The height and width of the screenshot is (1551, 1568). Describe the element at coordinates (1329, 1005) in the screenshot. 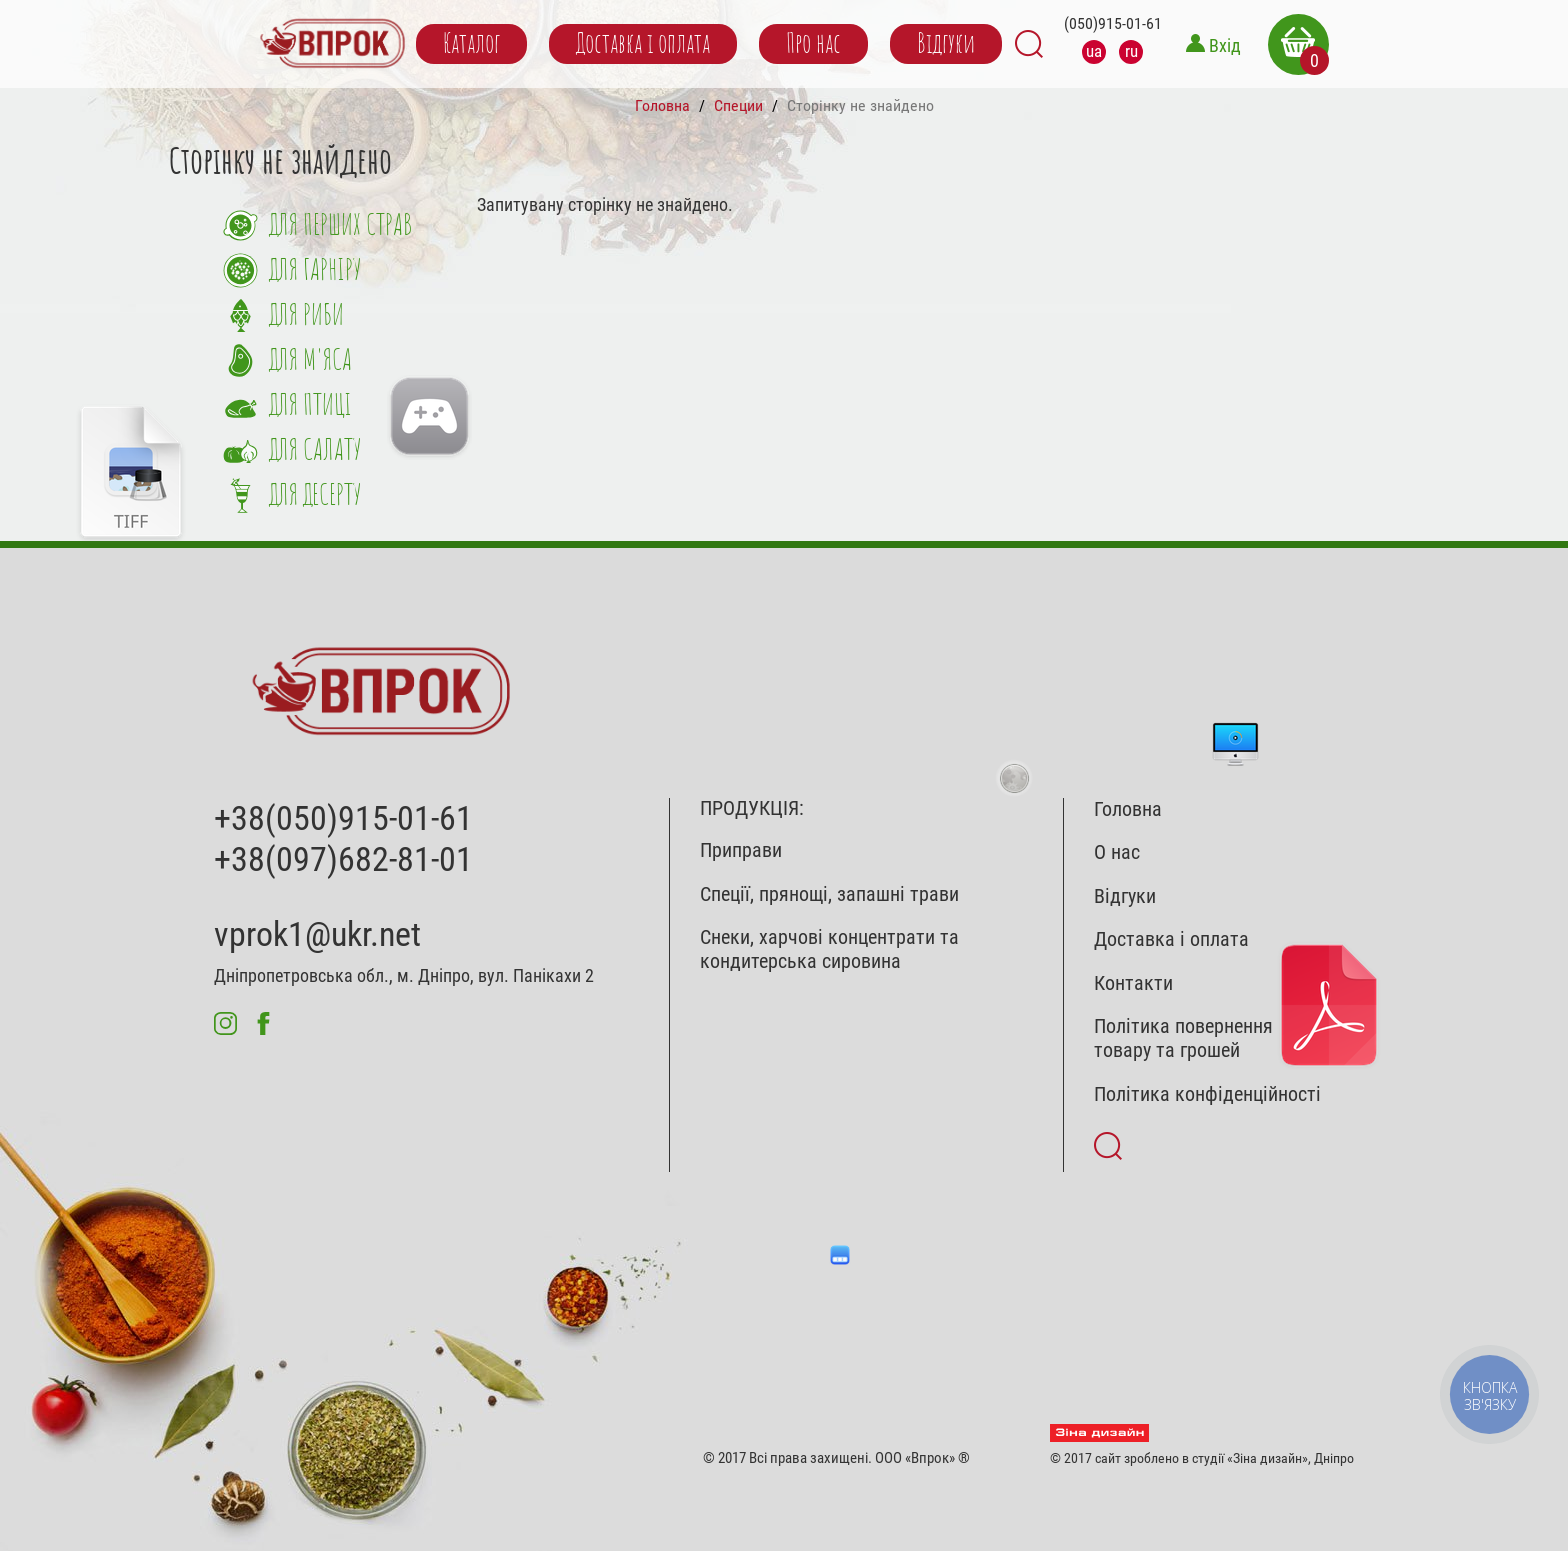

I see `open a PDF document` at that location.